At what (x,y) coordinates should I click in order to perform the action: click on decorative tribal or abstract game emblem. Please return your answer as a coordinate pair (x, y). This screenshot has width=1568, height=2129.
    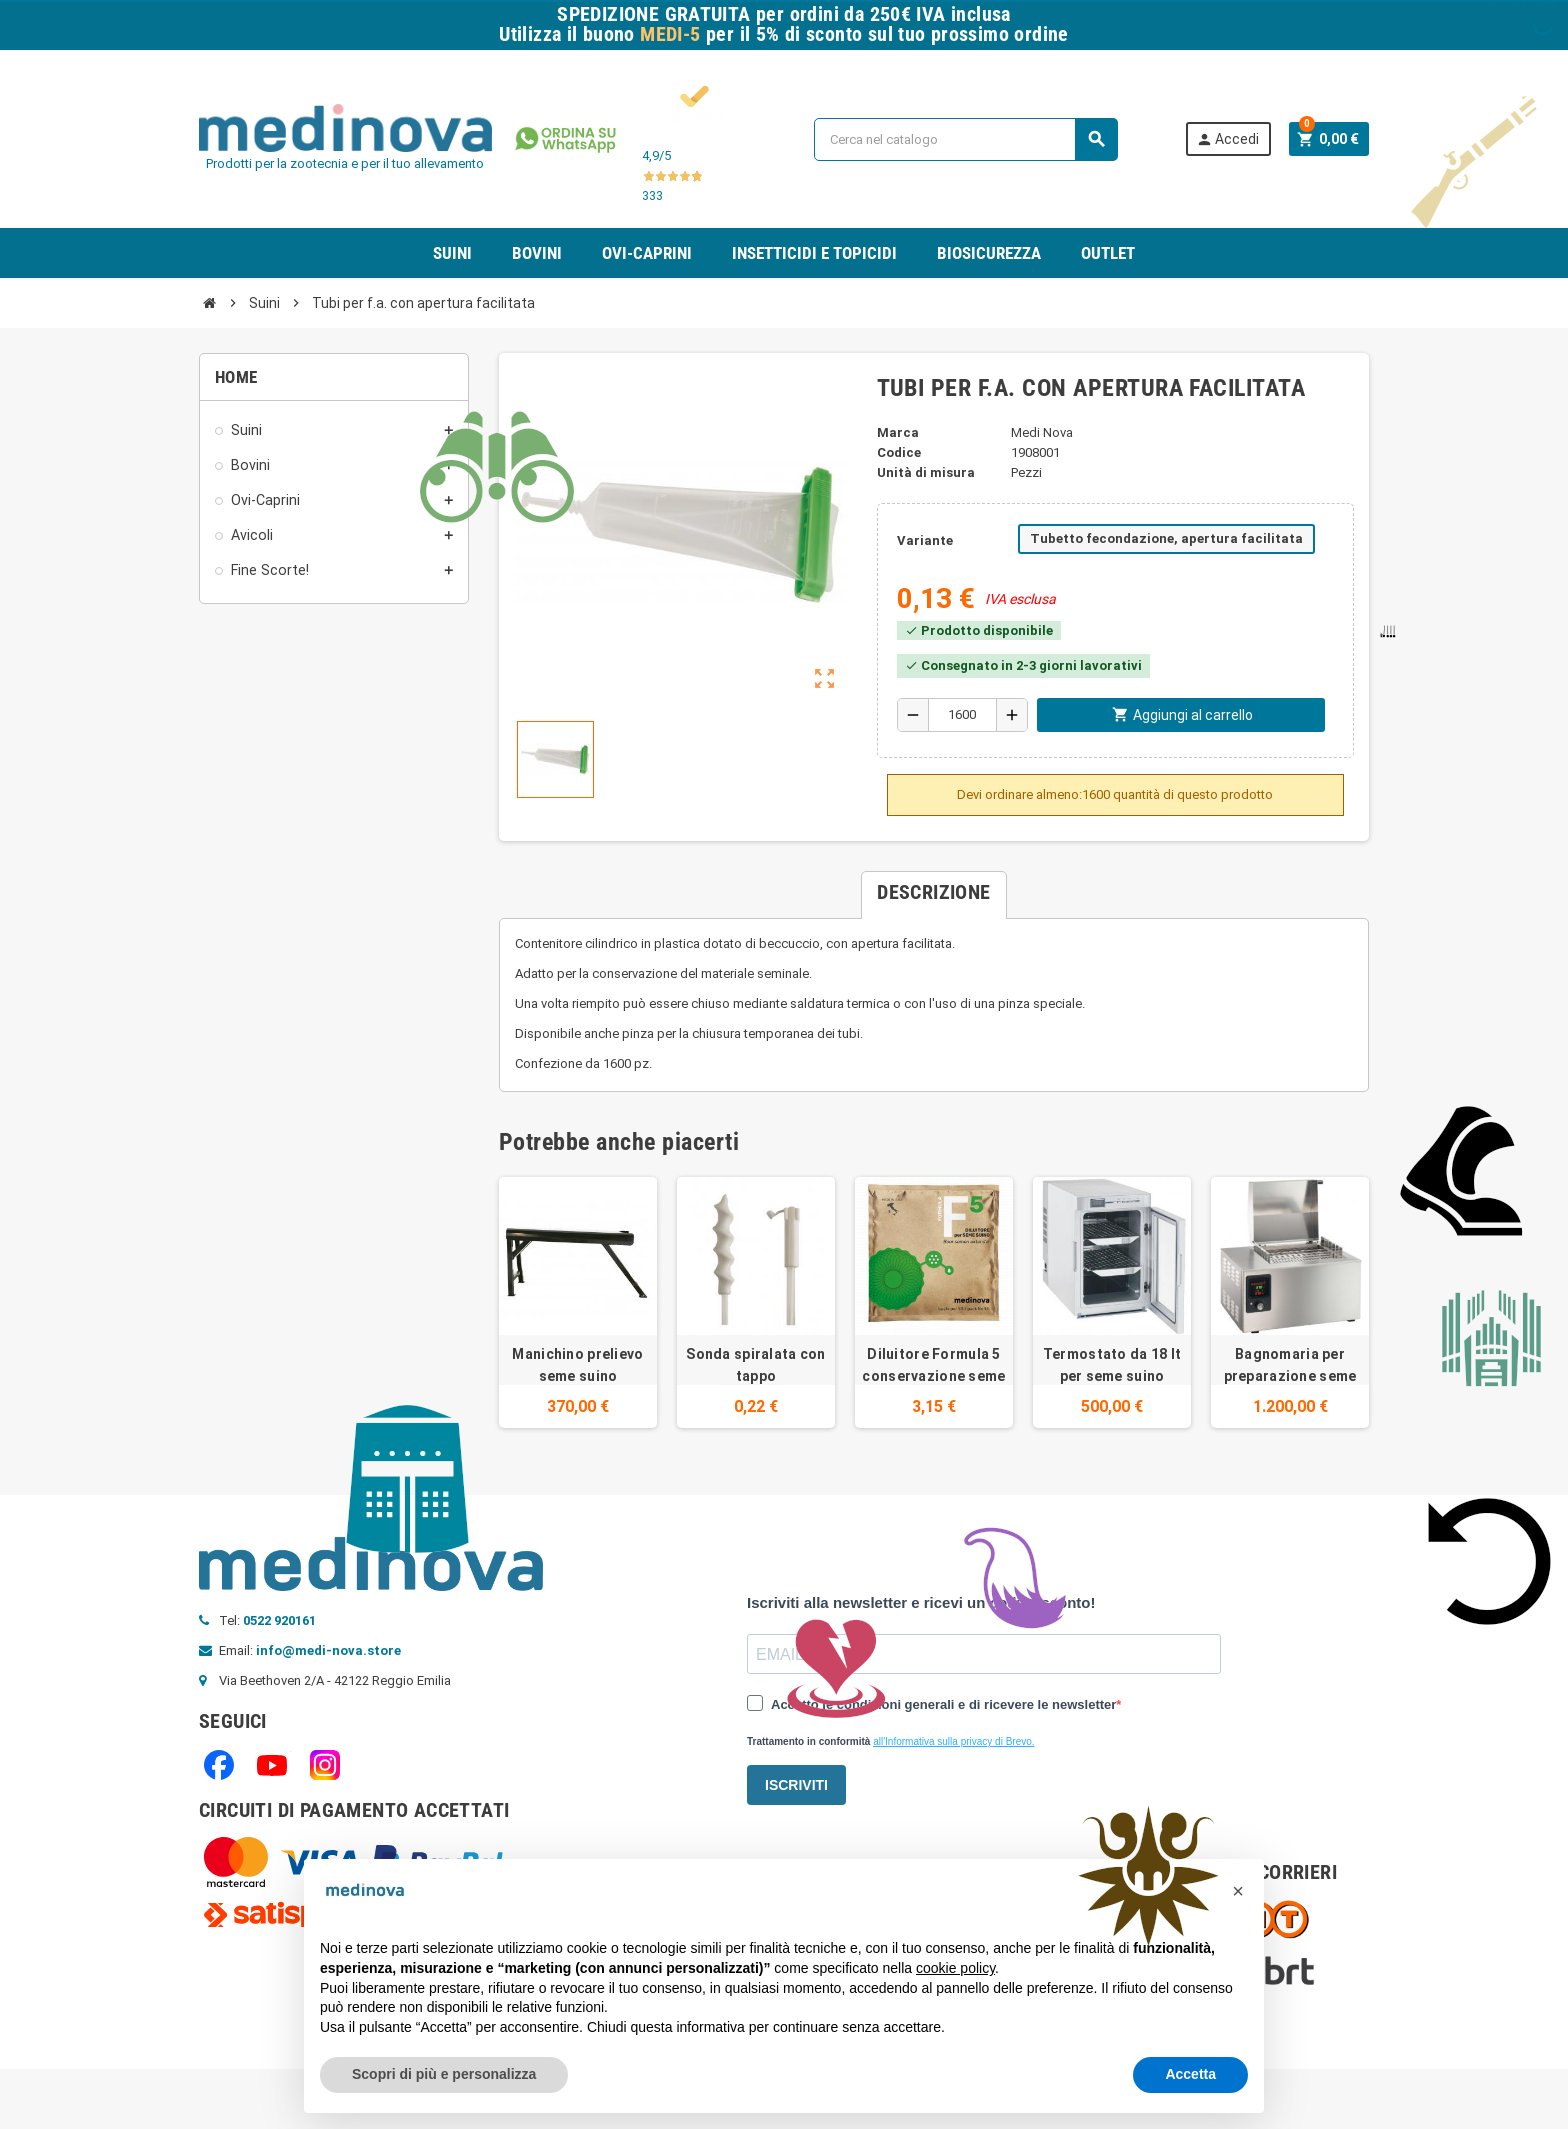
    Looking at the image, I should click on (1148, 1875).